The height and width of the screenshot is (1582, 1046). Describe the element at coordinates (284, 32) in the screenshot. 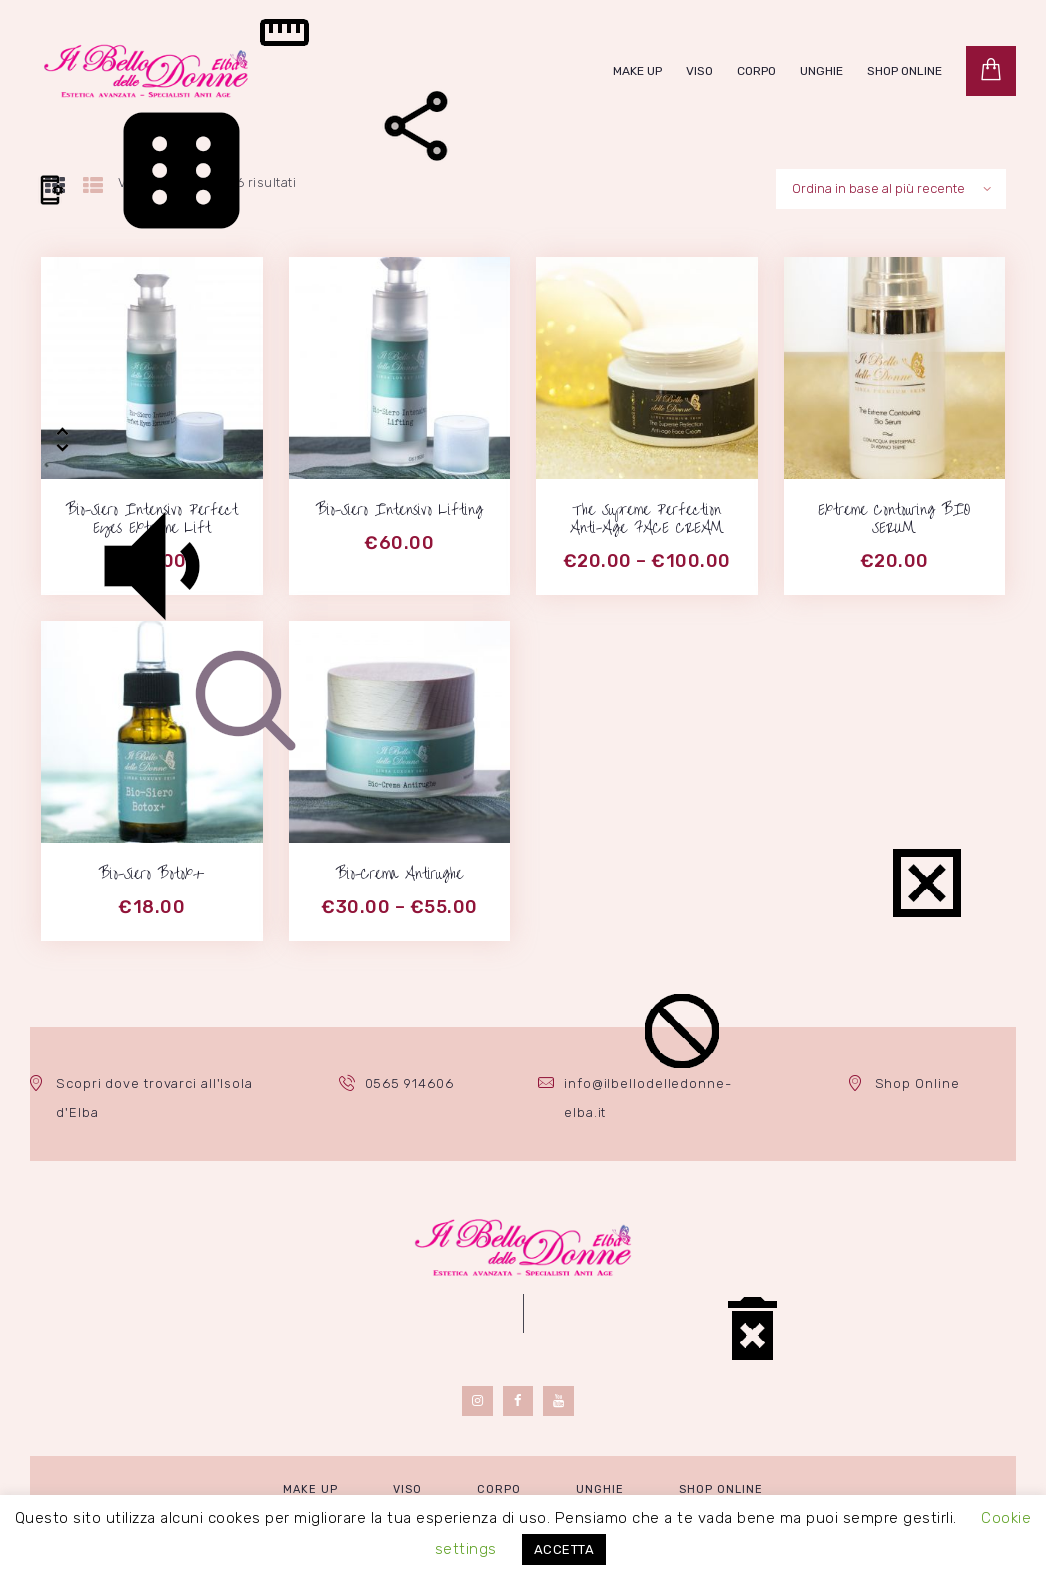

I see `access ruler or measurement tool` at that location.